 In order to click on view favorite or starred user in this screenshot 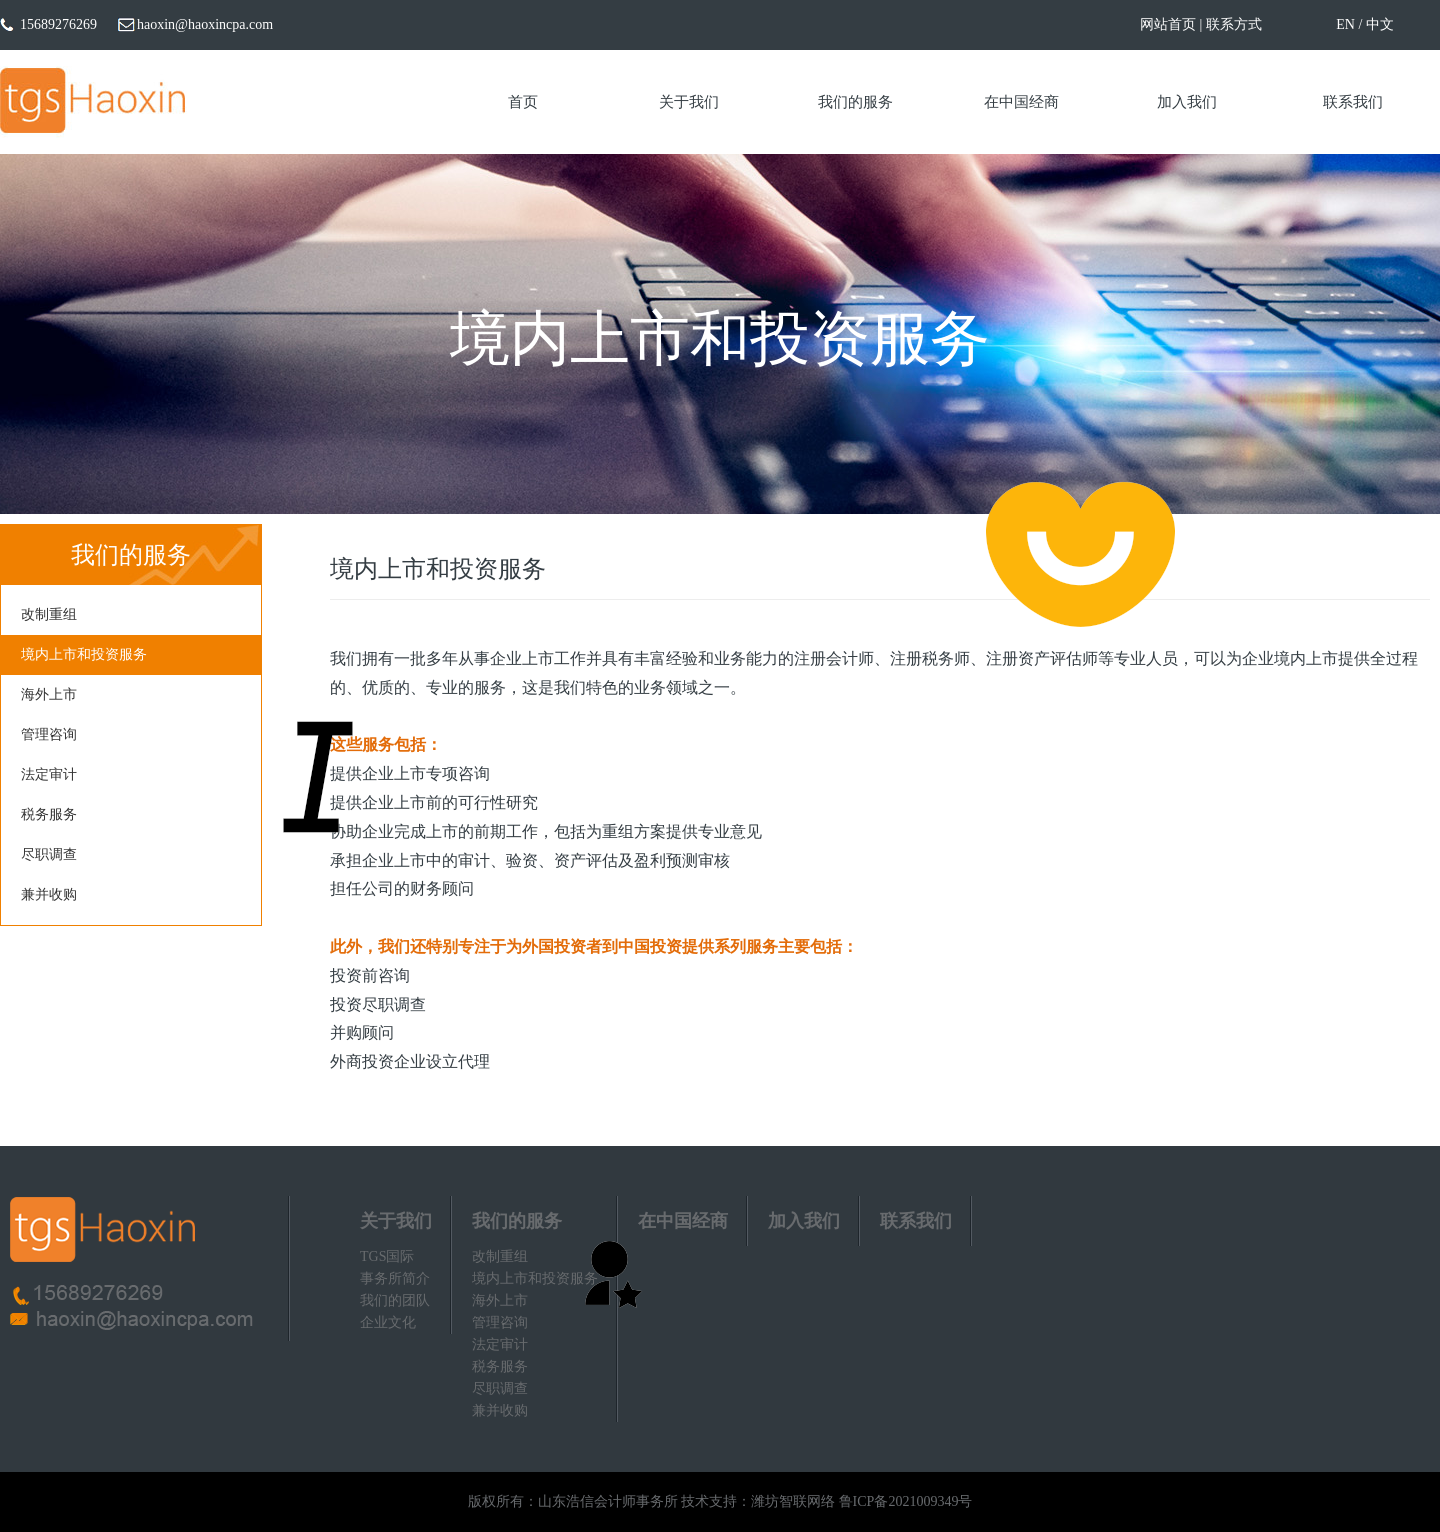, I will do `click(609, 1274)`.